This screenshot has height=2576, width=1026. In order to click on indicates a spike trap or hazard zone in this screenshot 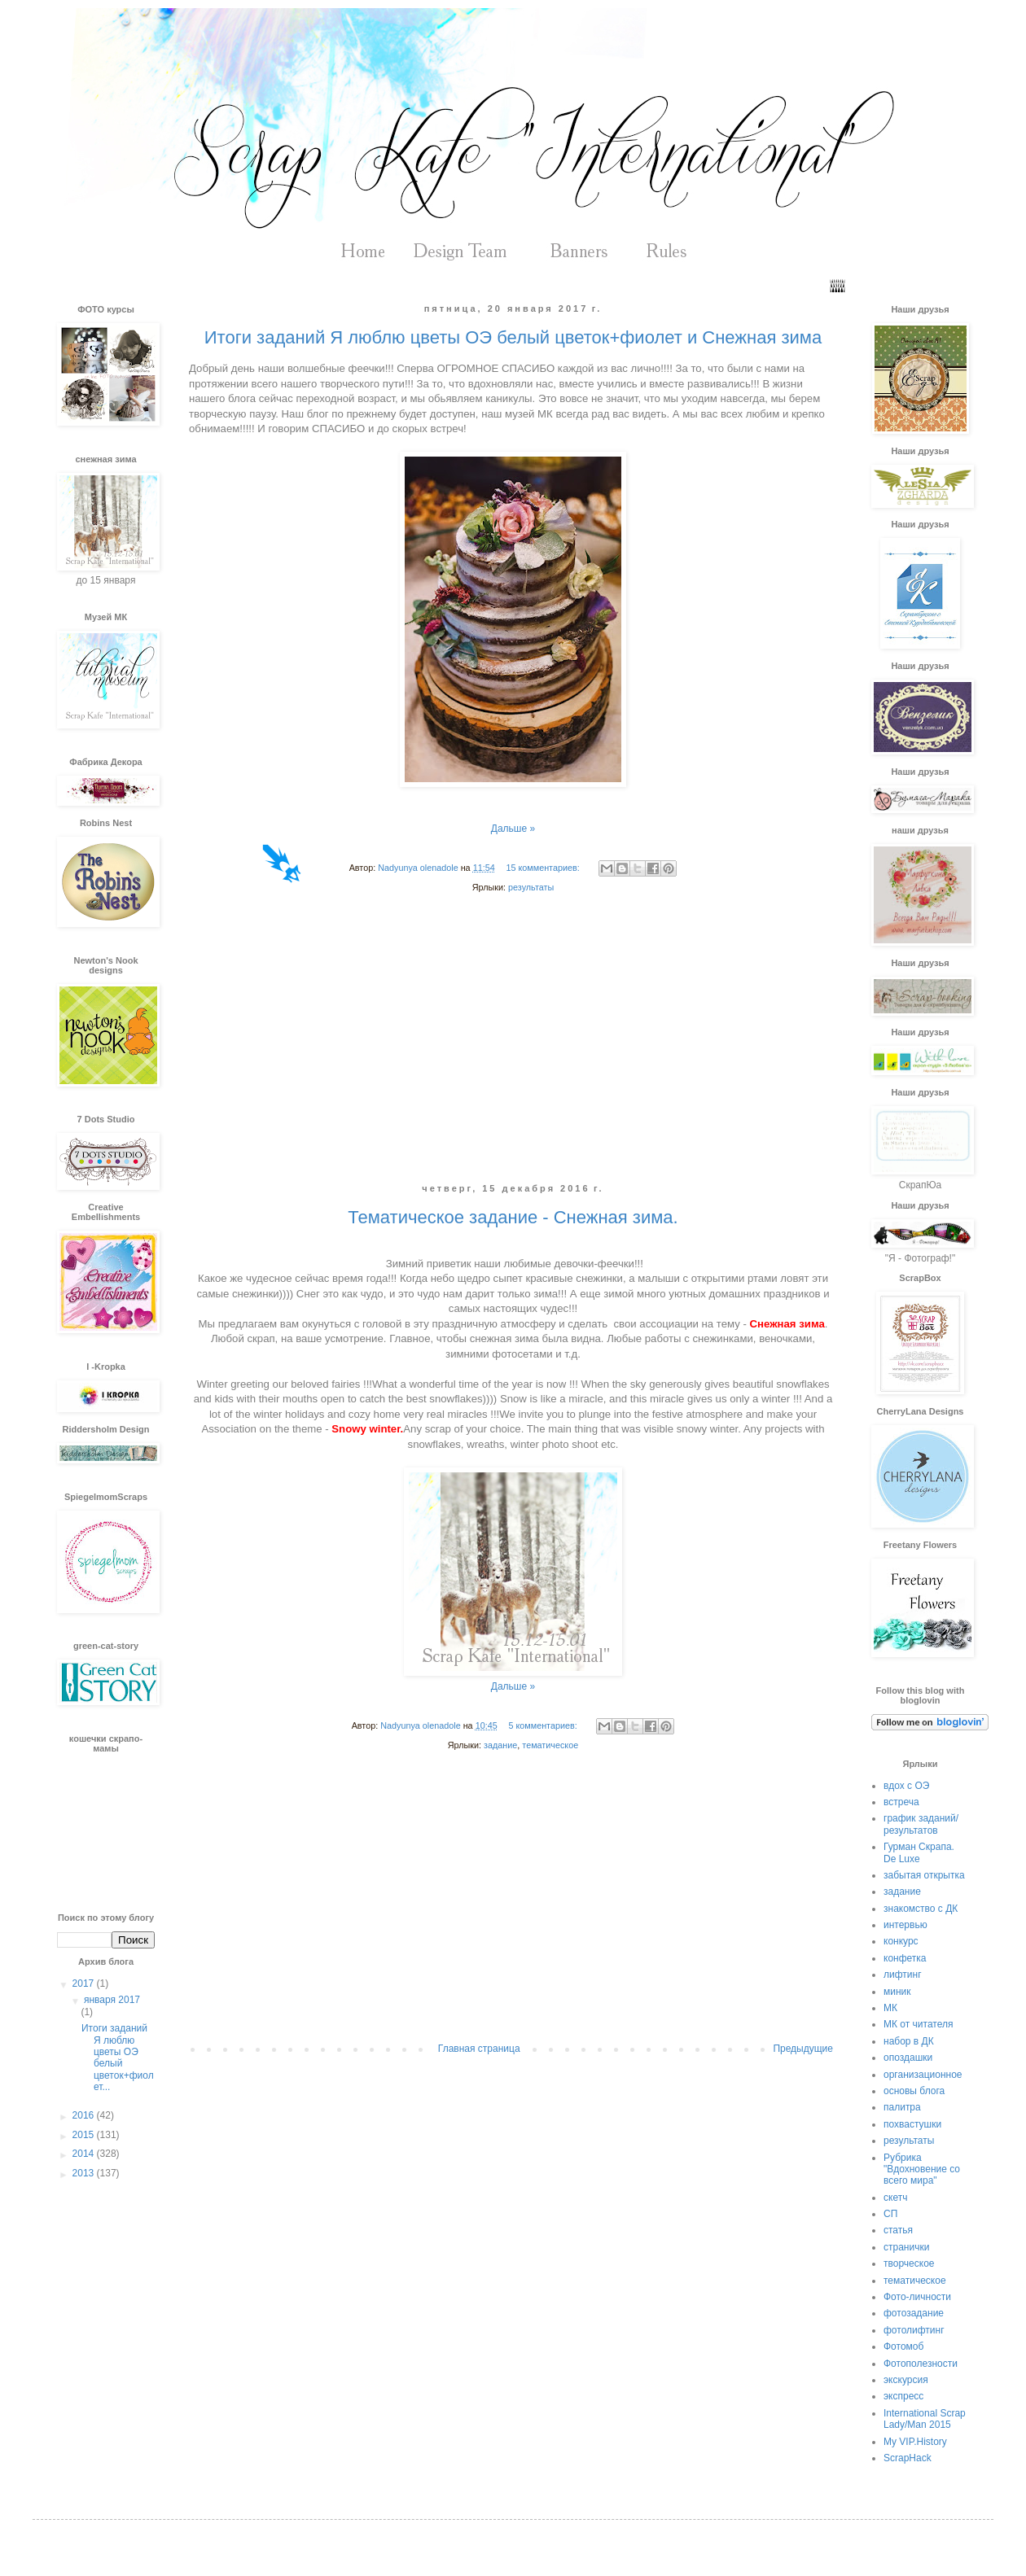, I will do `click(837, 285)`.